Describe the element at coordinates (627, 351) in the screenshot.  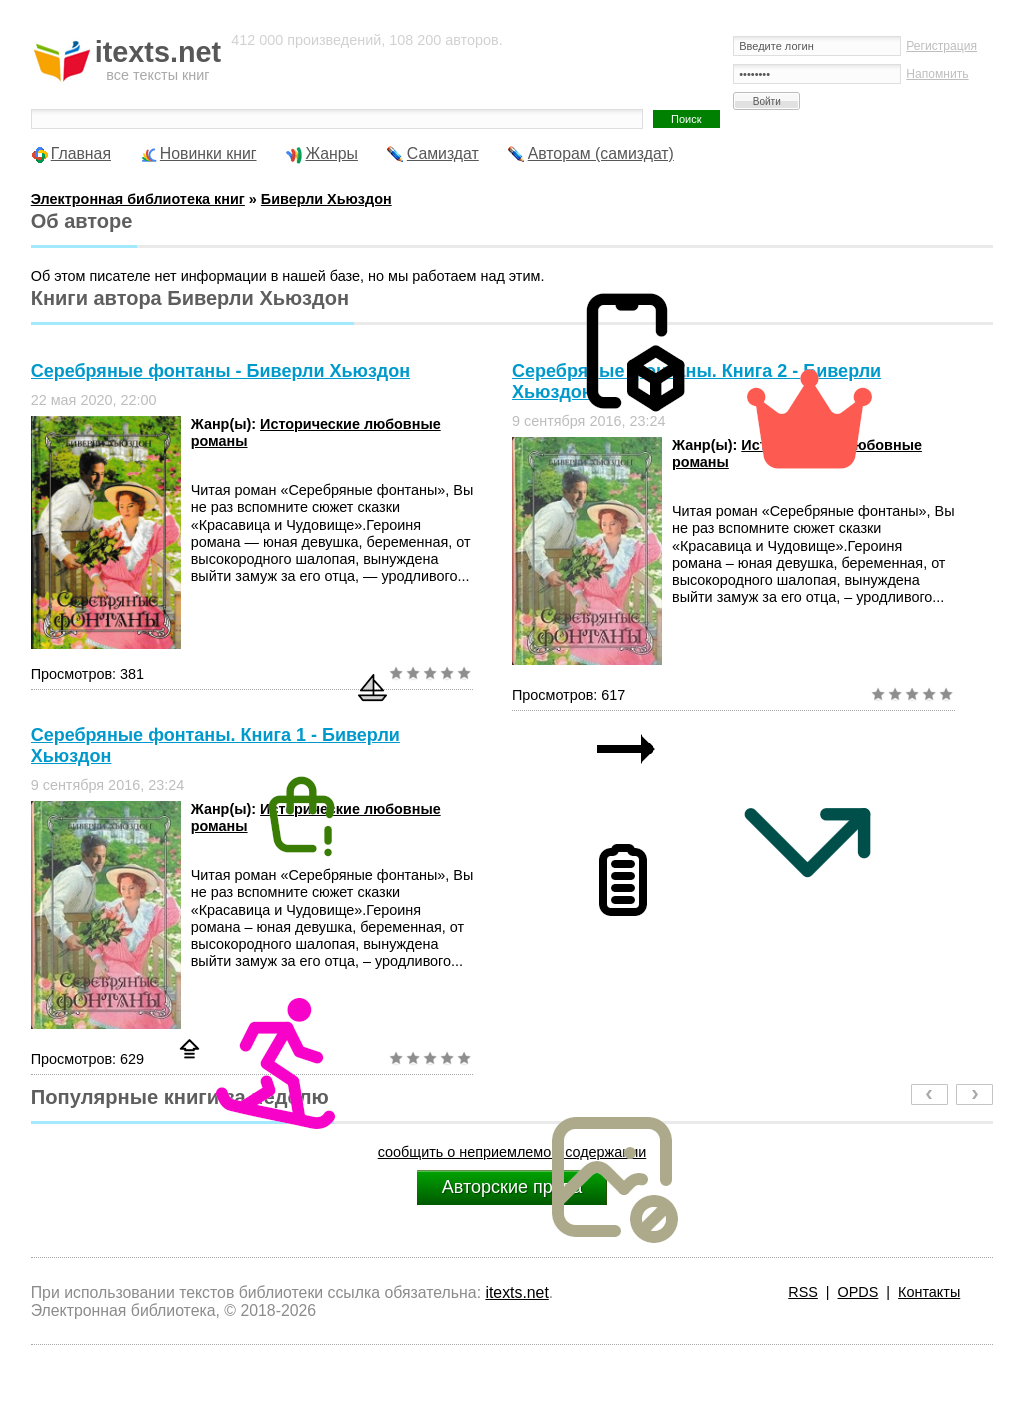
I see `open augmented reality mode` at that location.